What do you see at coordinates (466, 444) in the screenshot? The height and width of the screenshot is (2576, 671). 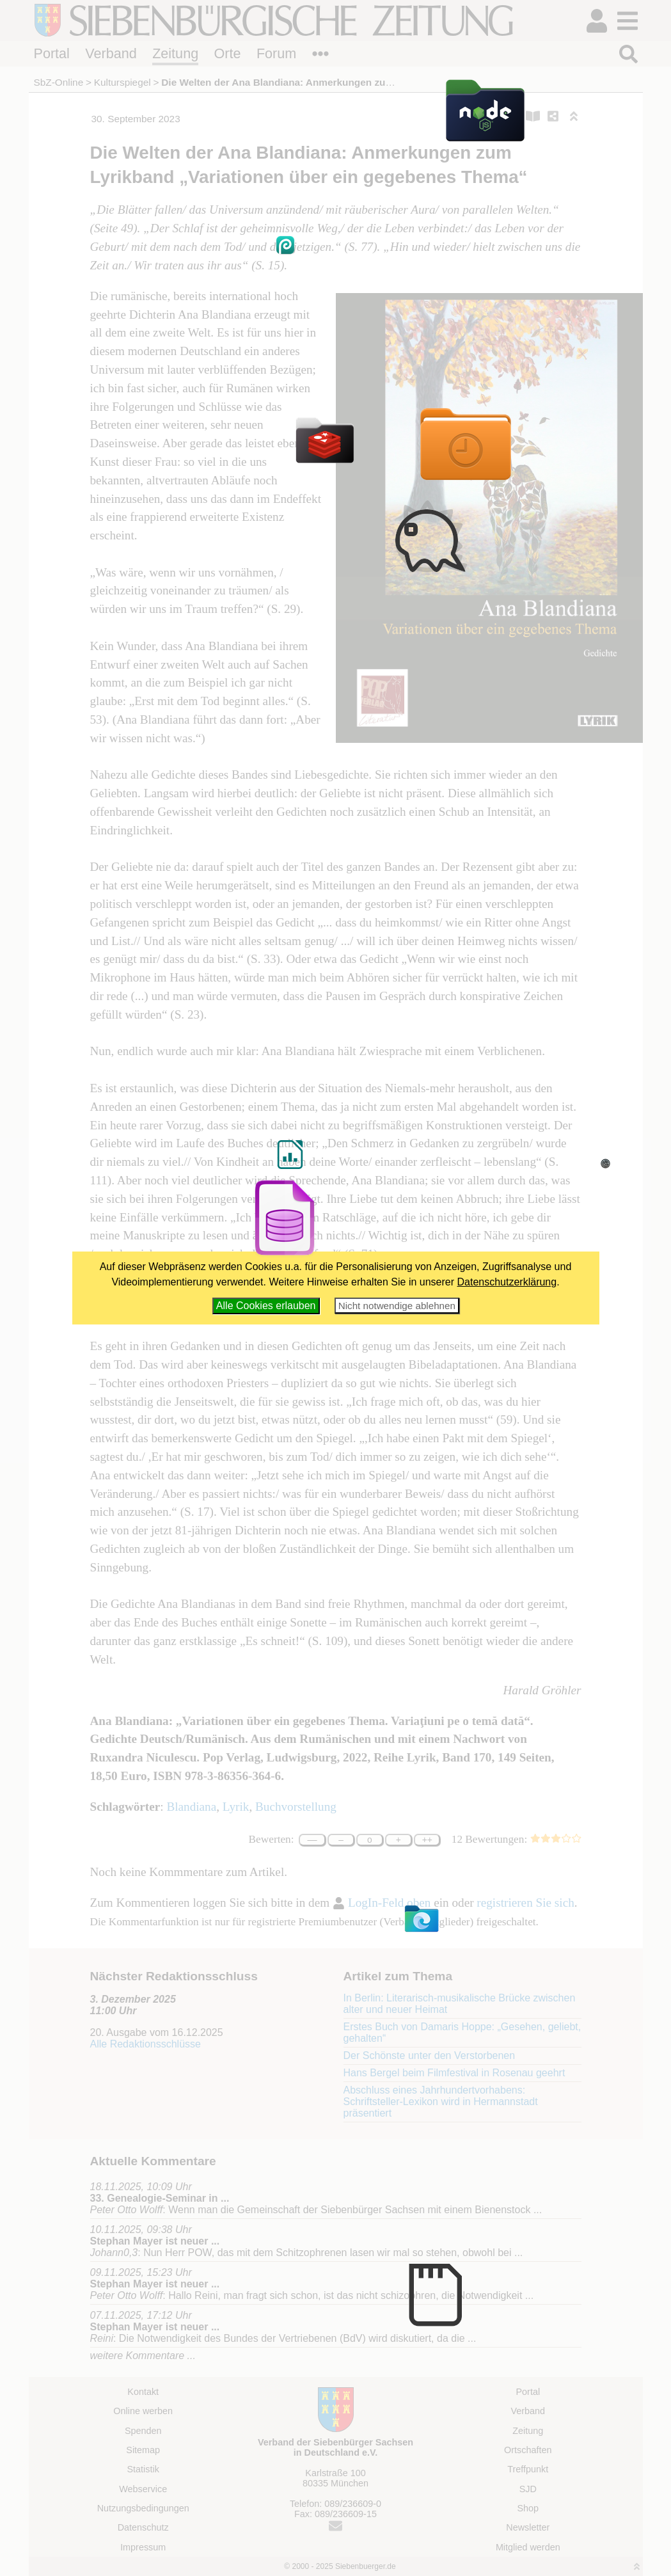 I see `access temporary files folder` at bounding box center [466, 444].